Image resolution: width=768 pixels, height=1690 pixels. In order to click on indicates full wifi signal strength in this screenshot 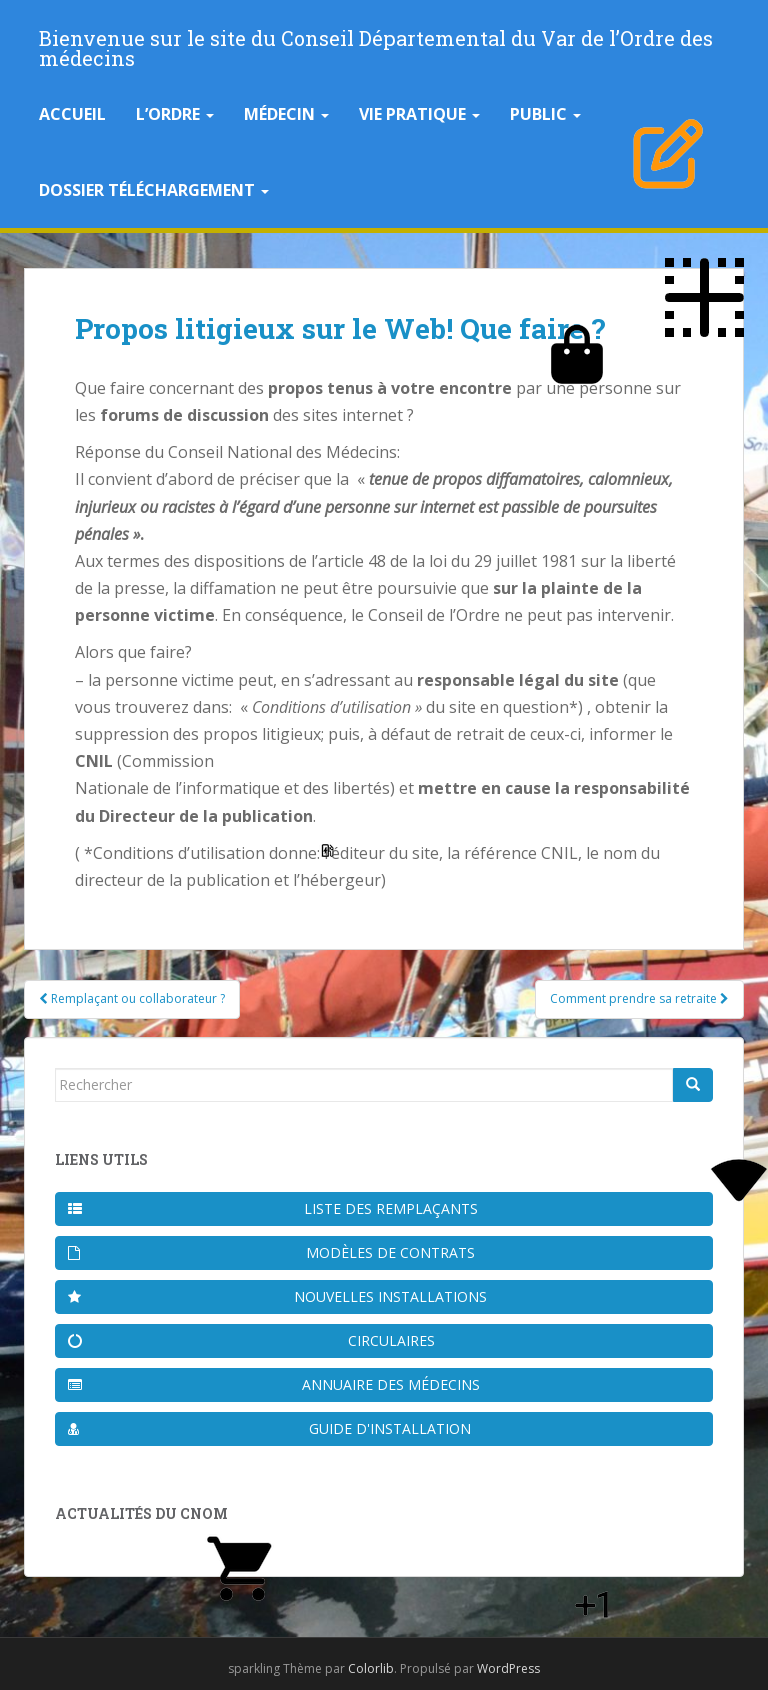, I will do `click(739, 1181)`.